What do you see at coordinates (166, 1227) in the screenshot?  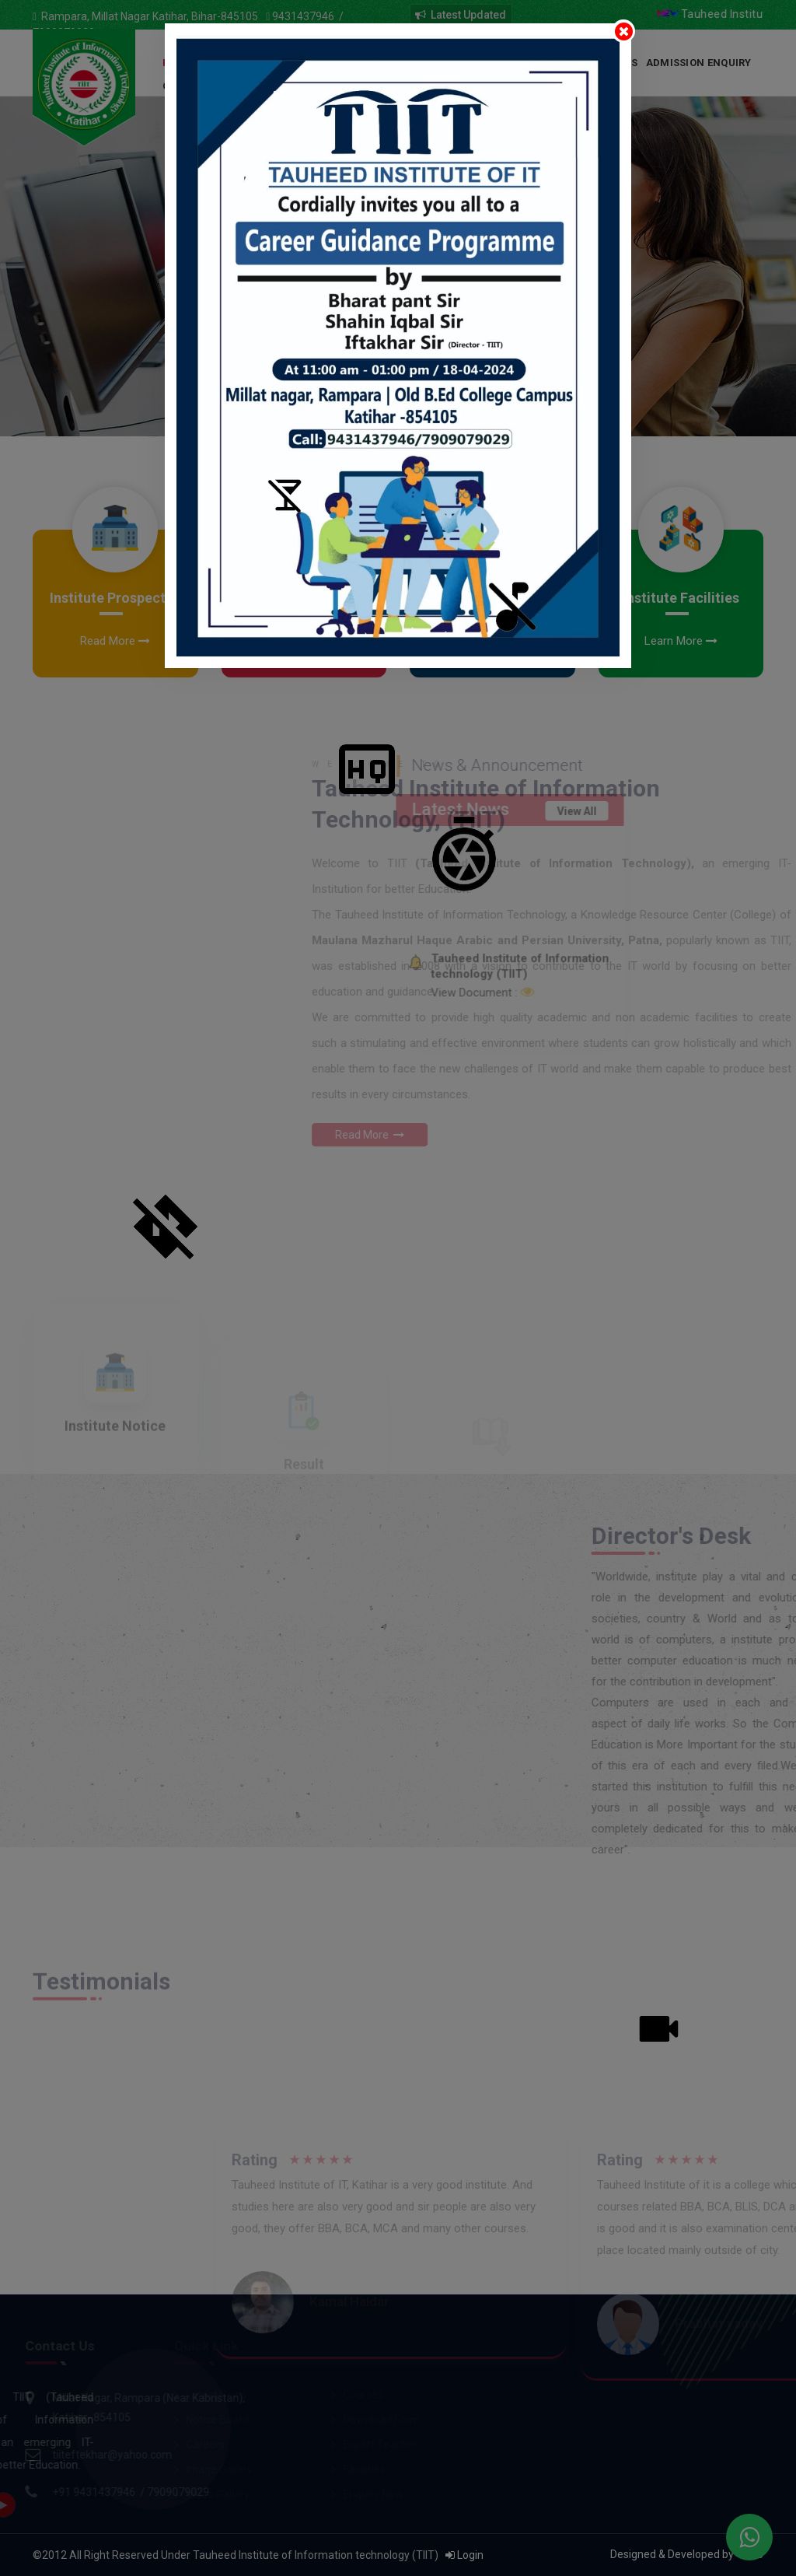 I see `directions are unavailable or disabled` at bounding box center [166, 1227].